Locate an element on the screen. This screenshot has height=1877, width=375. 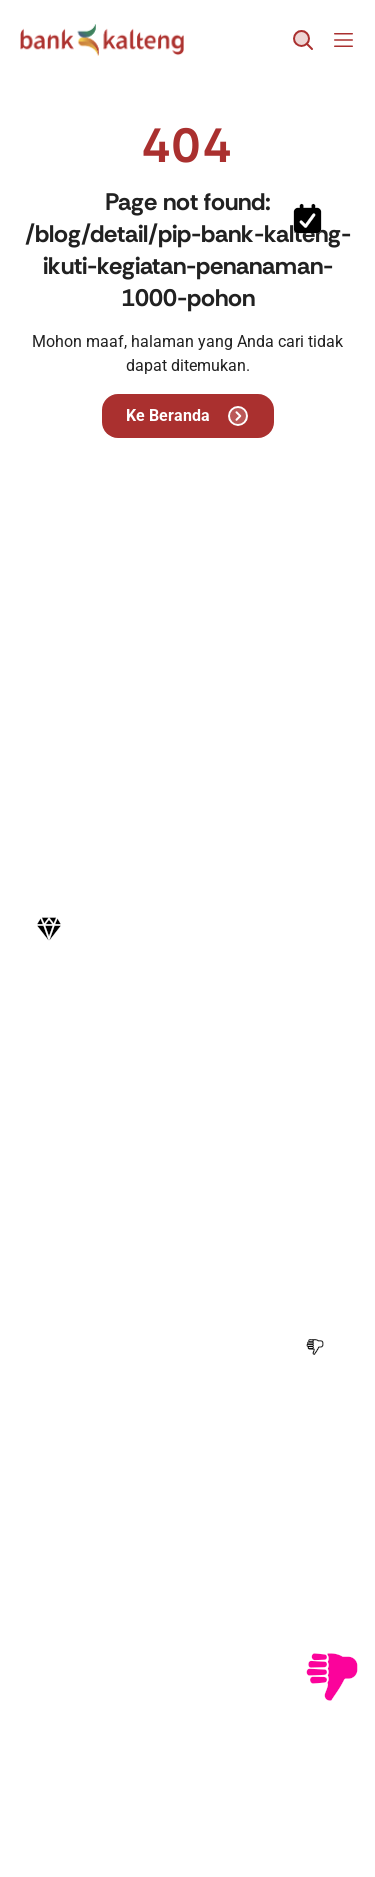
dislike or downvote content is located at coordinates (332, 1677).